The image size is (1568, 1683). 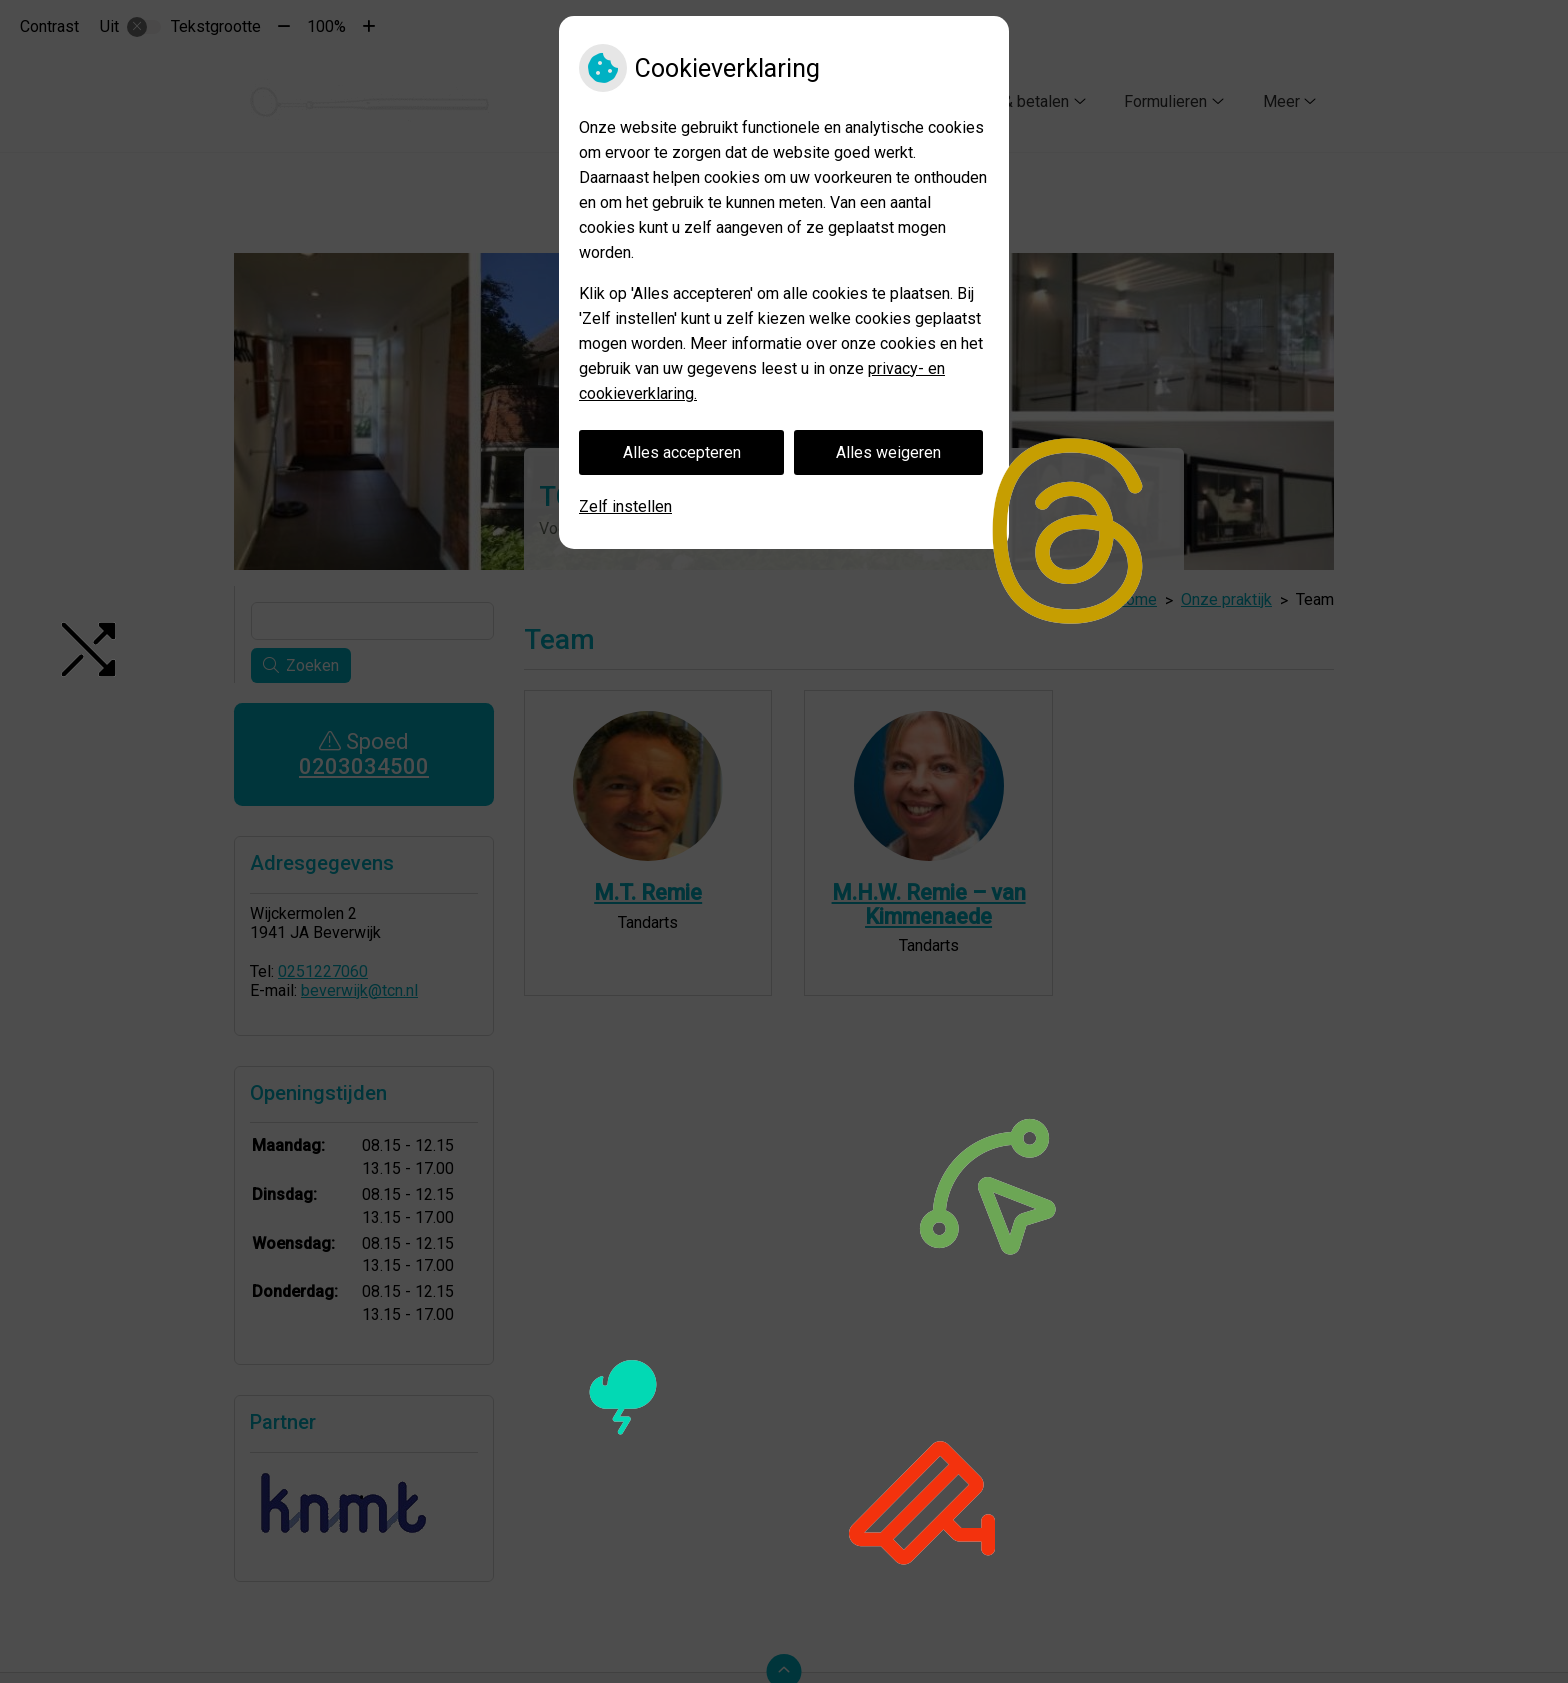 What do you see at coordinates (1071, 531) in the screenshot?
I see `open the Threads app` at bounding box center [1071, 531].